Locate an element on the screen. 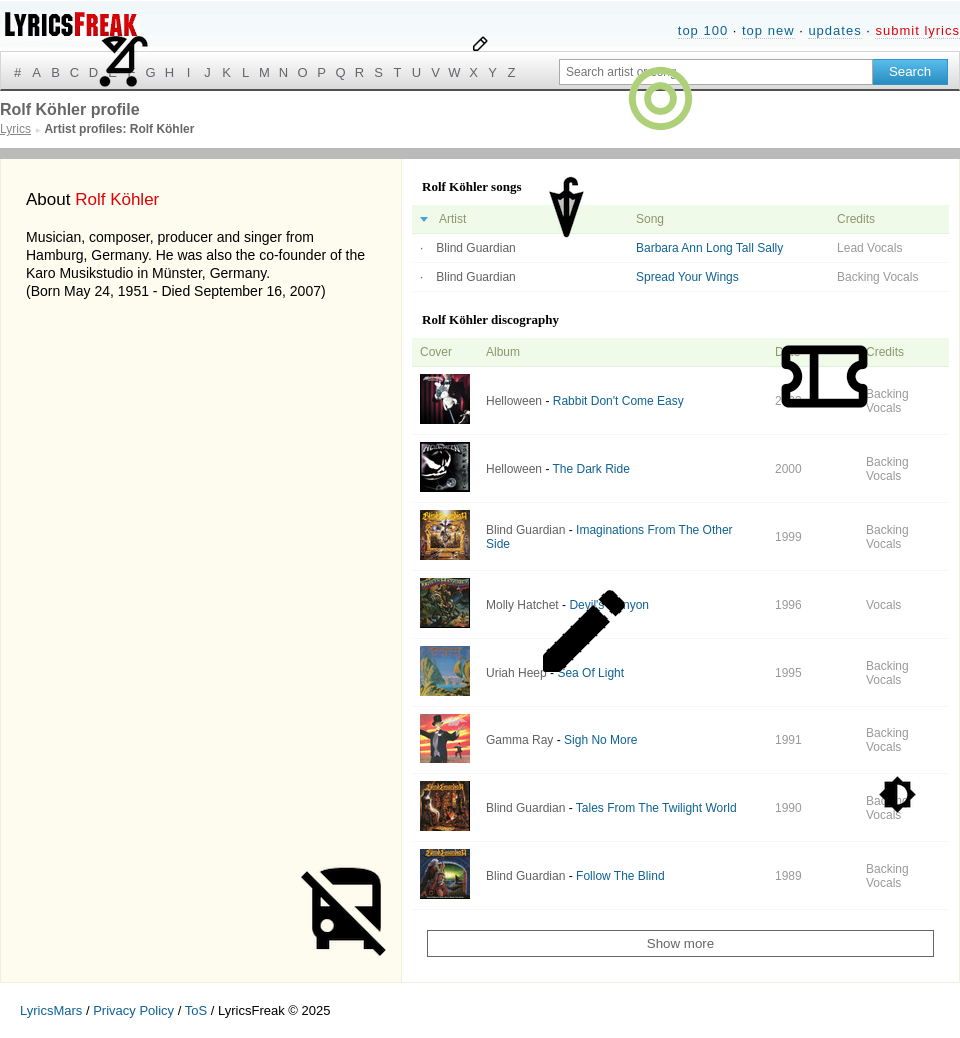 The height and width of the screenshot is (1038, 960). view weather protection or rain forecast is located at coordinates (566, 208).